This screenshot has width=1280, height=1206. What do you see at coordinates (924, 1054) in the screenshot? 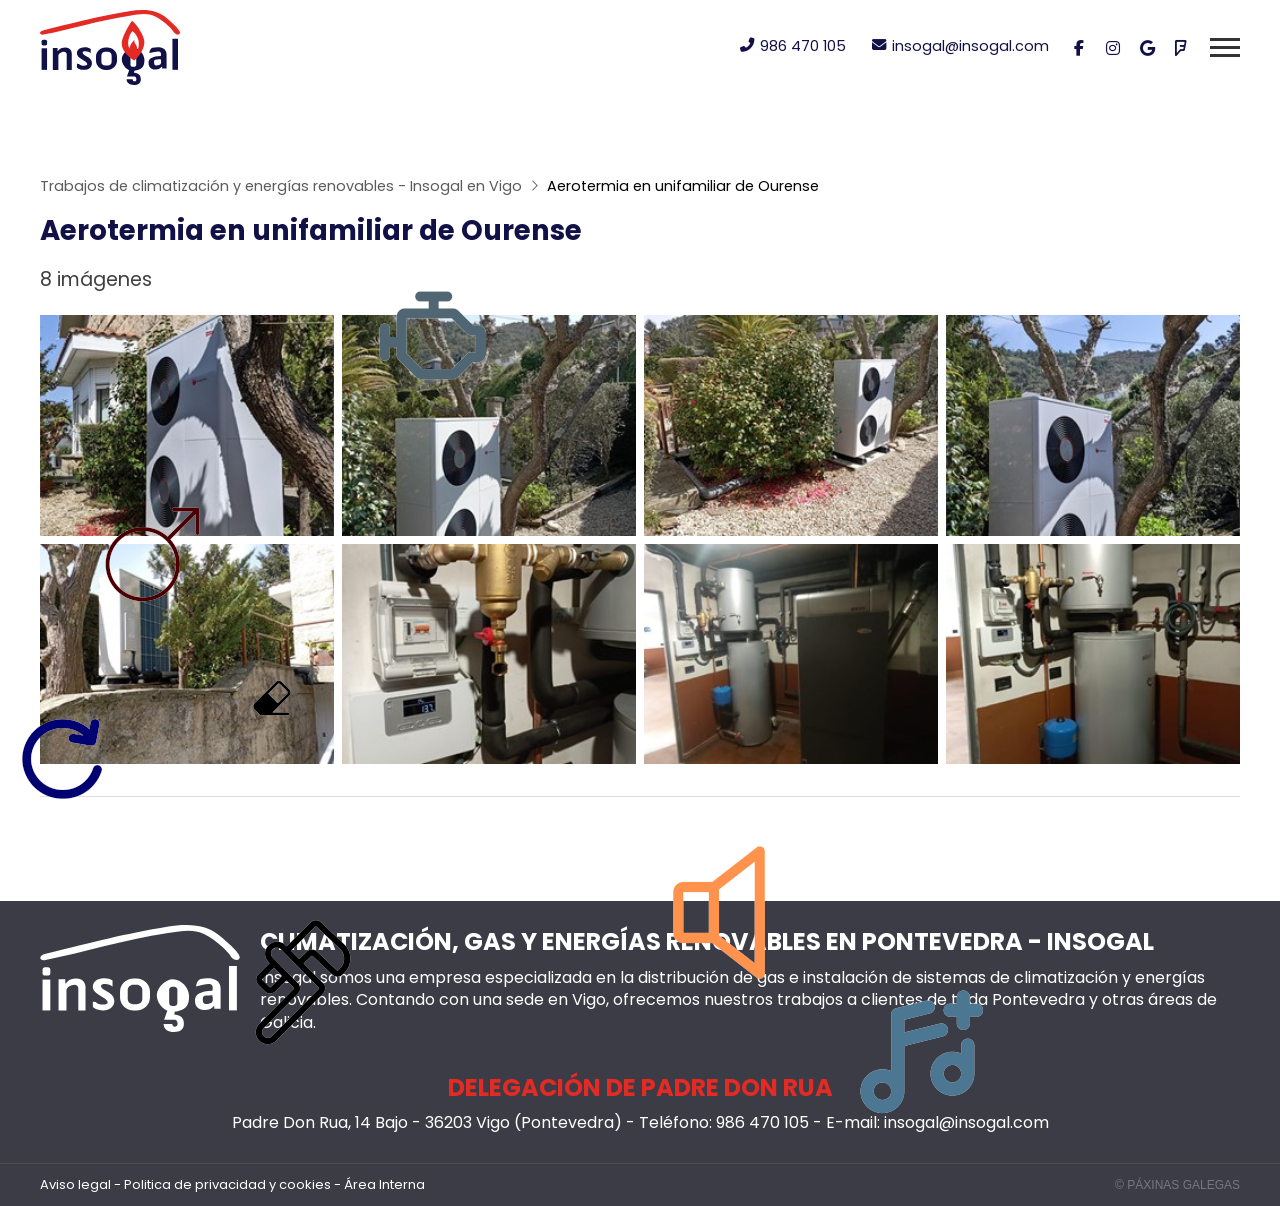
I see `add a new song to playlist` at bounding box center [924, 1054].